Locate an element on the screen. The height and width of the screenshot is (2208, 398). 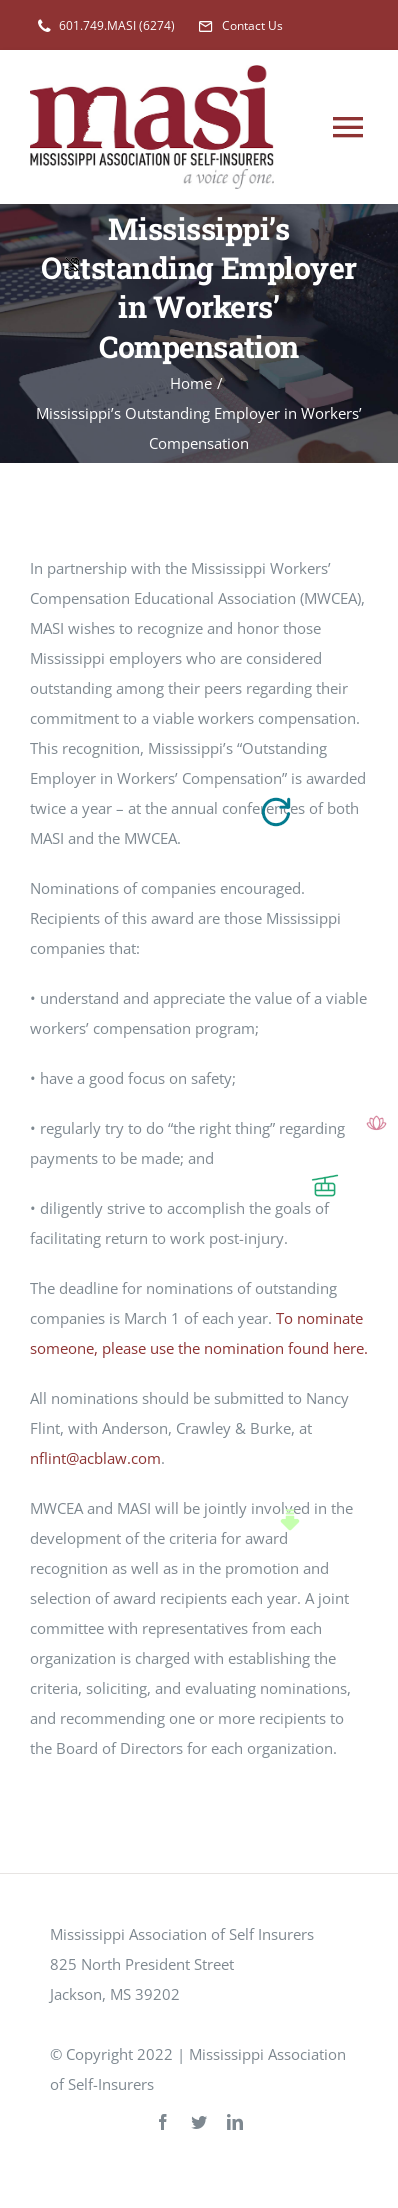
access cable car or gondola transit information is located at coordinates (325, 1186).